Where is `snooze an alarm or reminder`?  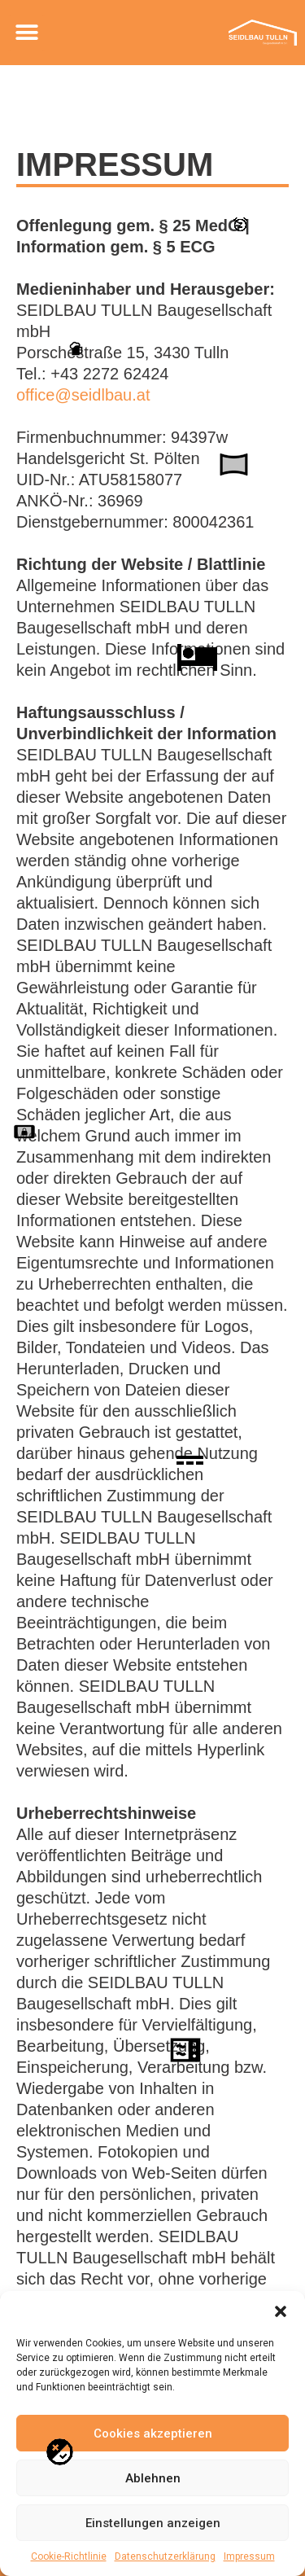
snooze an alarm or reminder is located at coordinates (240, 224).